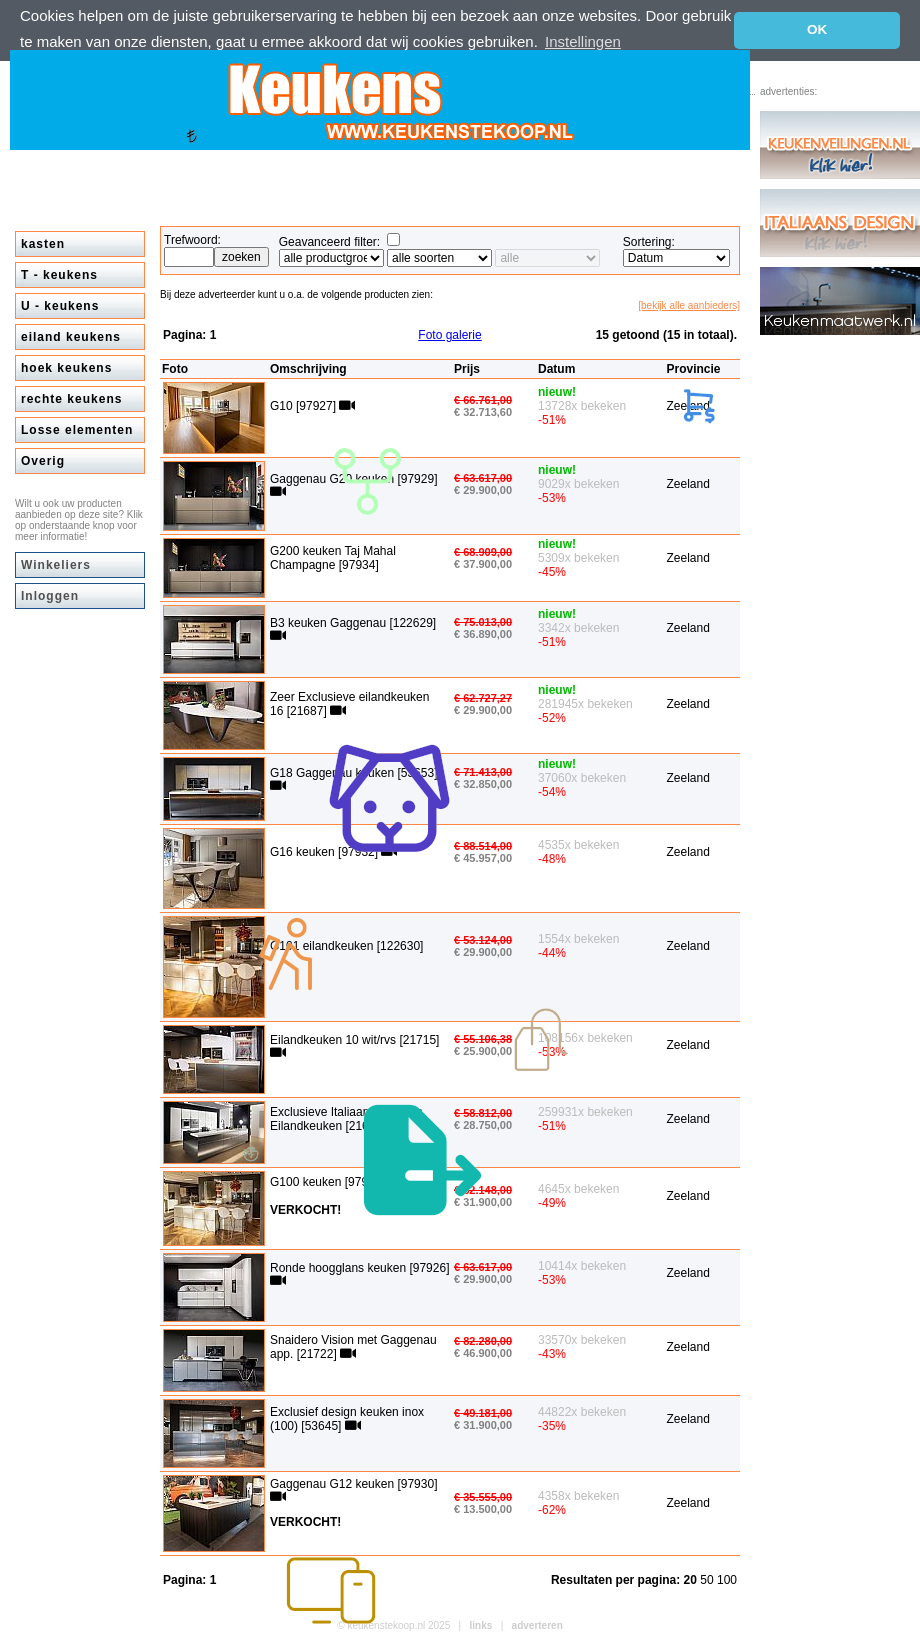 The height and width of the screenshot is (1644, 920). I want to click on access hiking trails or outdoor activities, so click(289, 954).